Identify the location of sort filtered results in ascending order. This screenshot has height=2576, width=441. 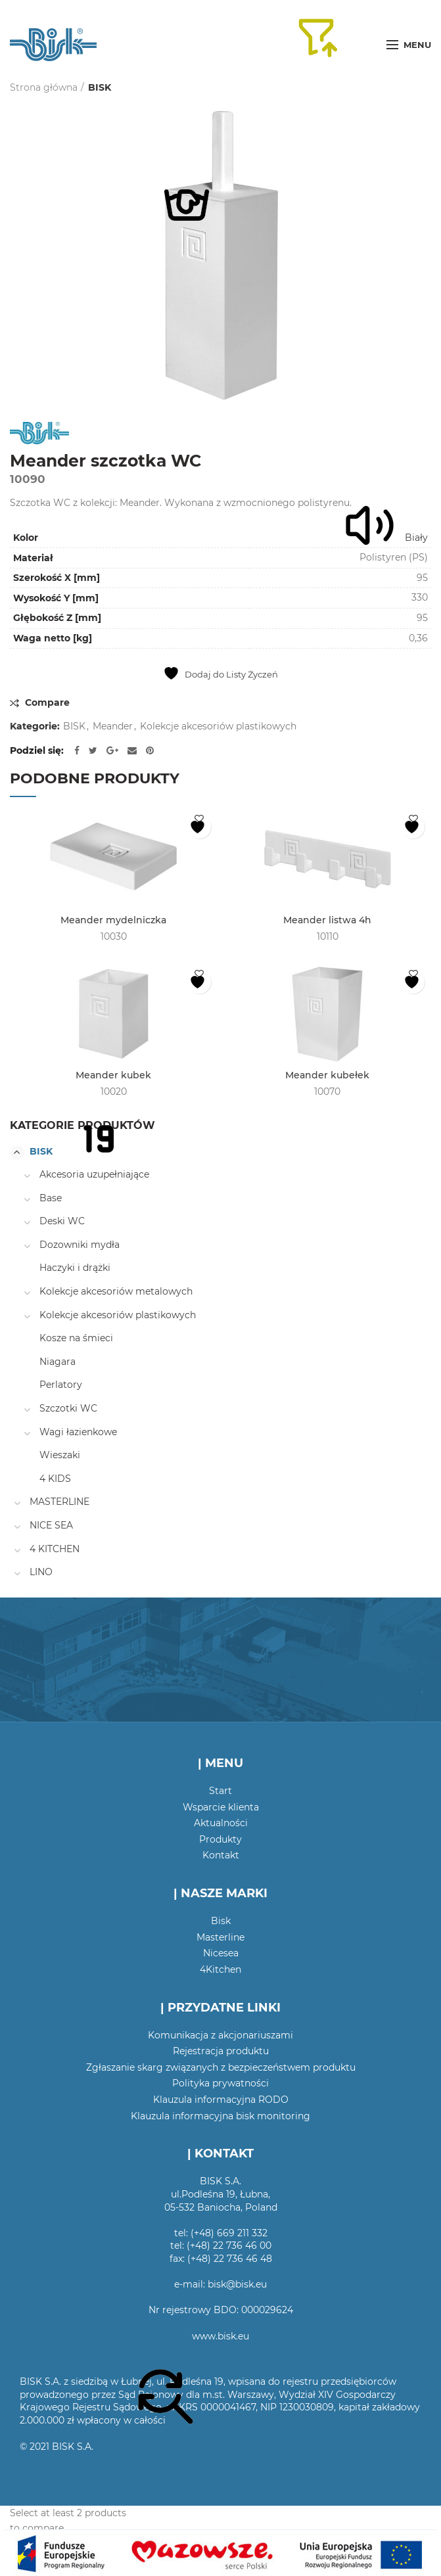
(316, 36).